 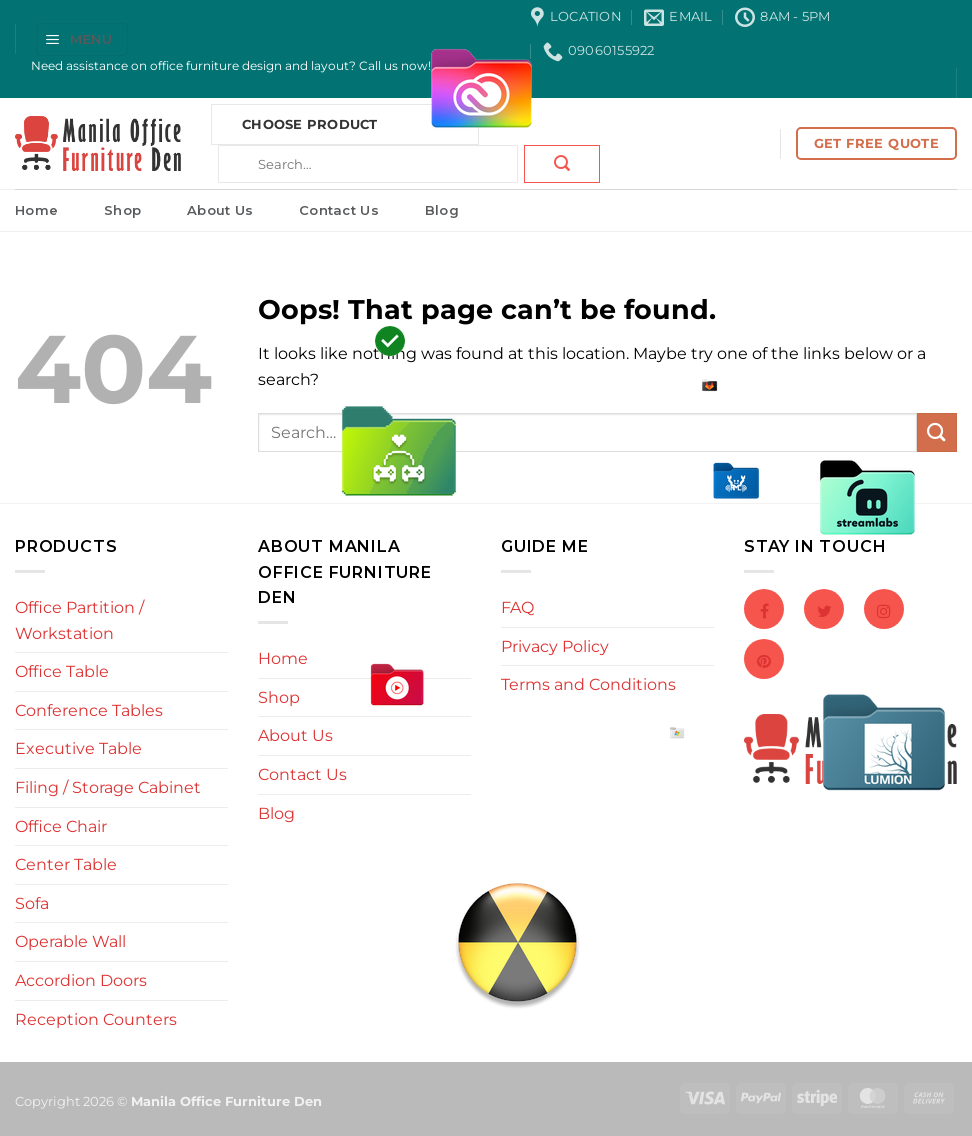 I want to click on folder containing GitLab projects or repositories, so click(x=709, y=385).